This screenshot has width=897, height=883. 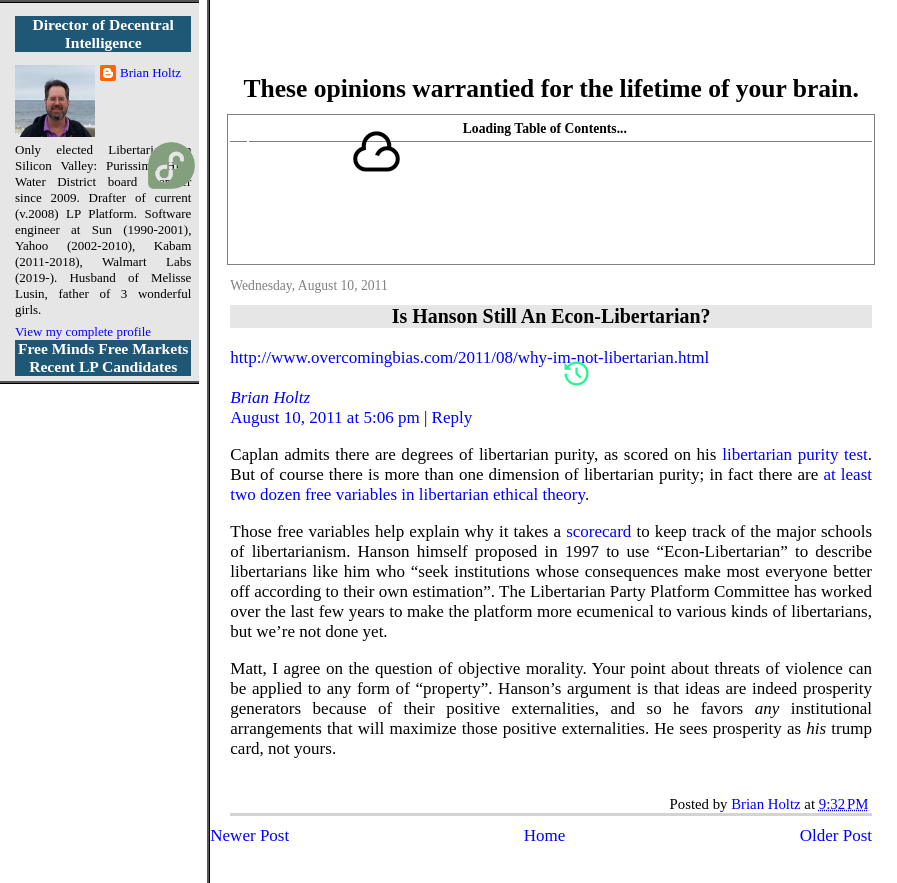 I want to click on cloud storage or sync status, so click(x=376, y=152).